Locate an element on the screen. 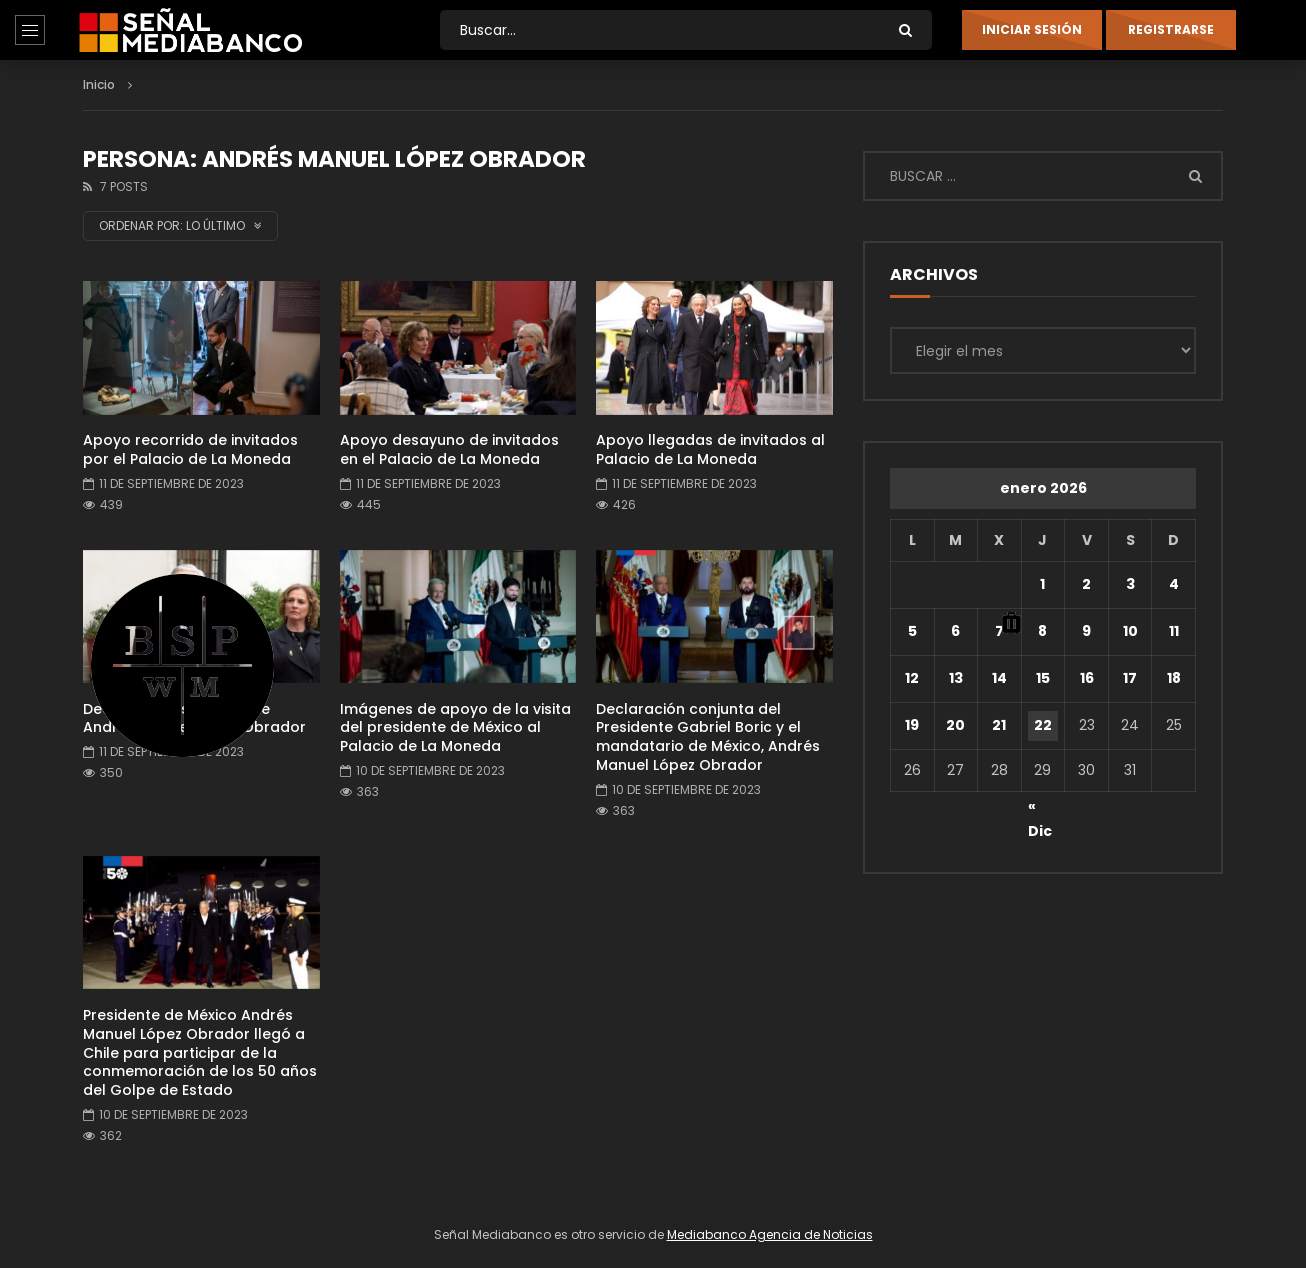  access travel or trip planning features is located at coordinates (1011, 622).